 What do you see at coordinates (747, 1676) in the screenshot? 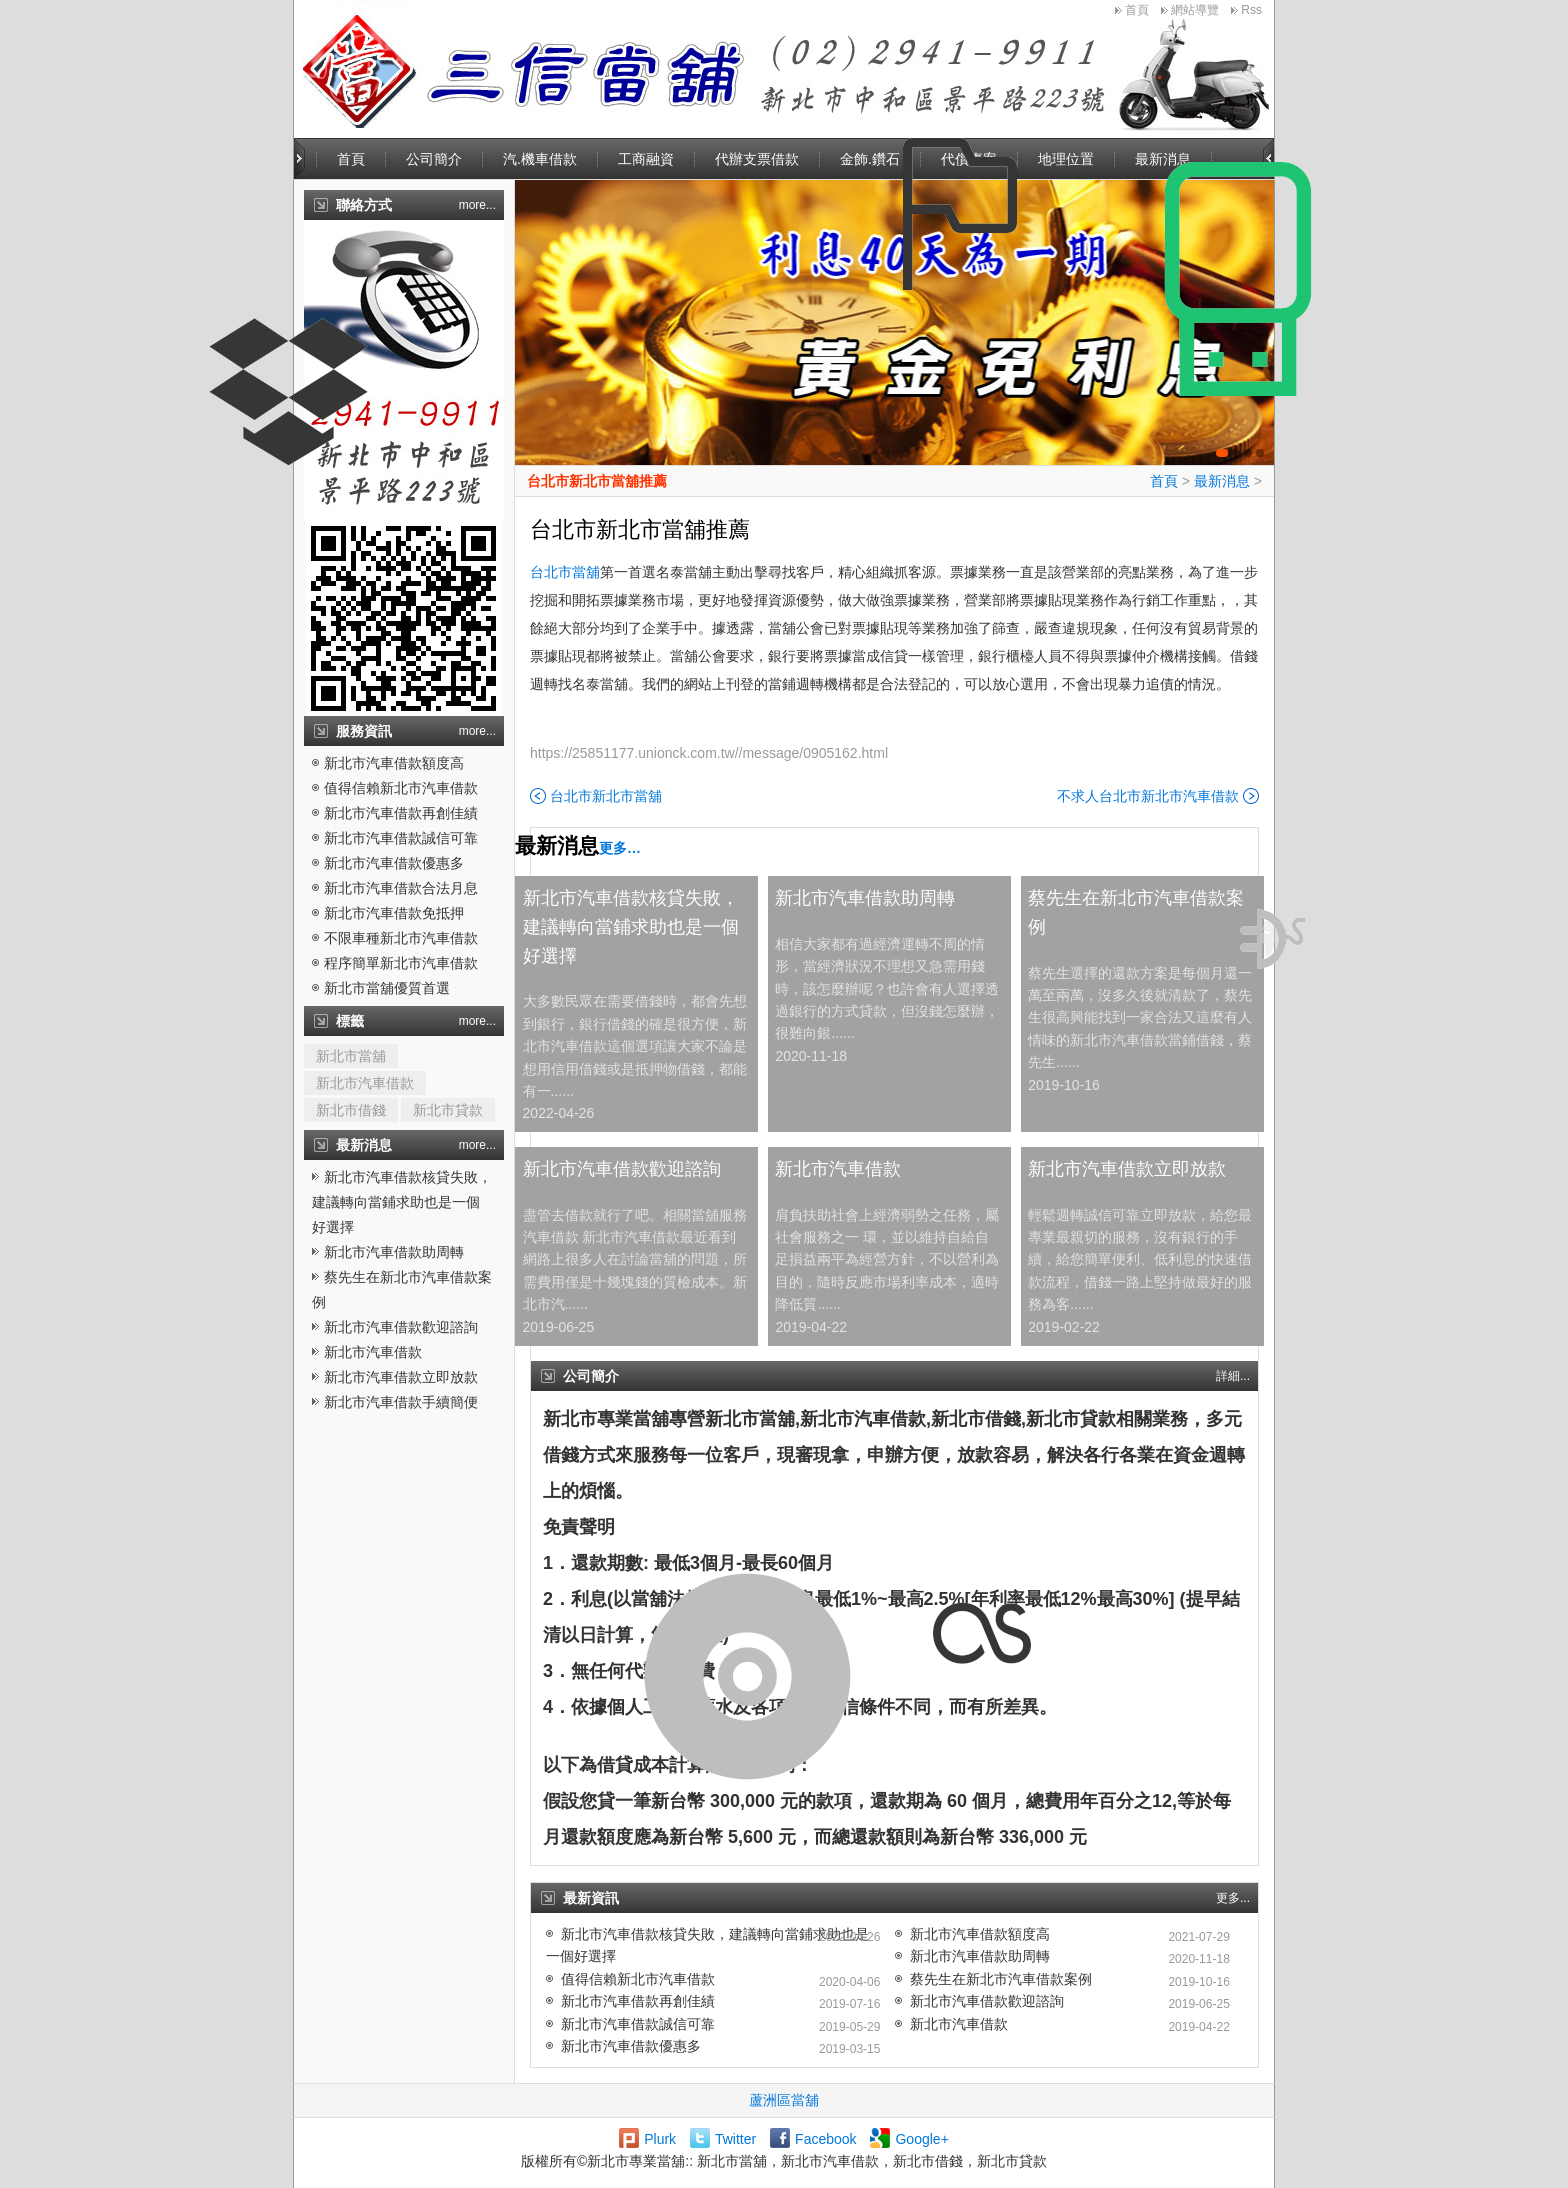
I see `indicates optical disc drive or CD/DVD media` at bounding box center [747, 1676].